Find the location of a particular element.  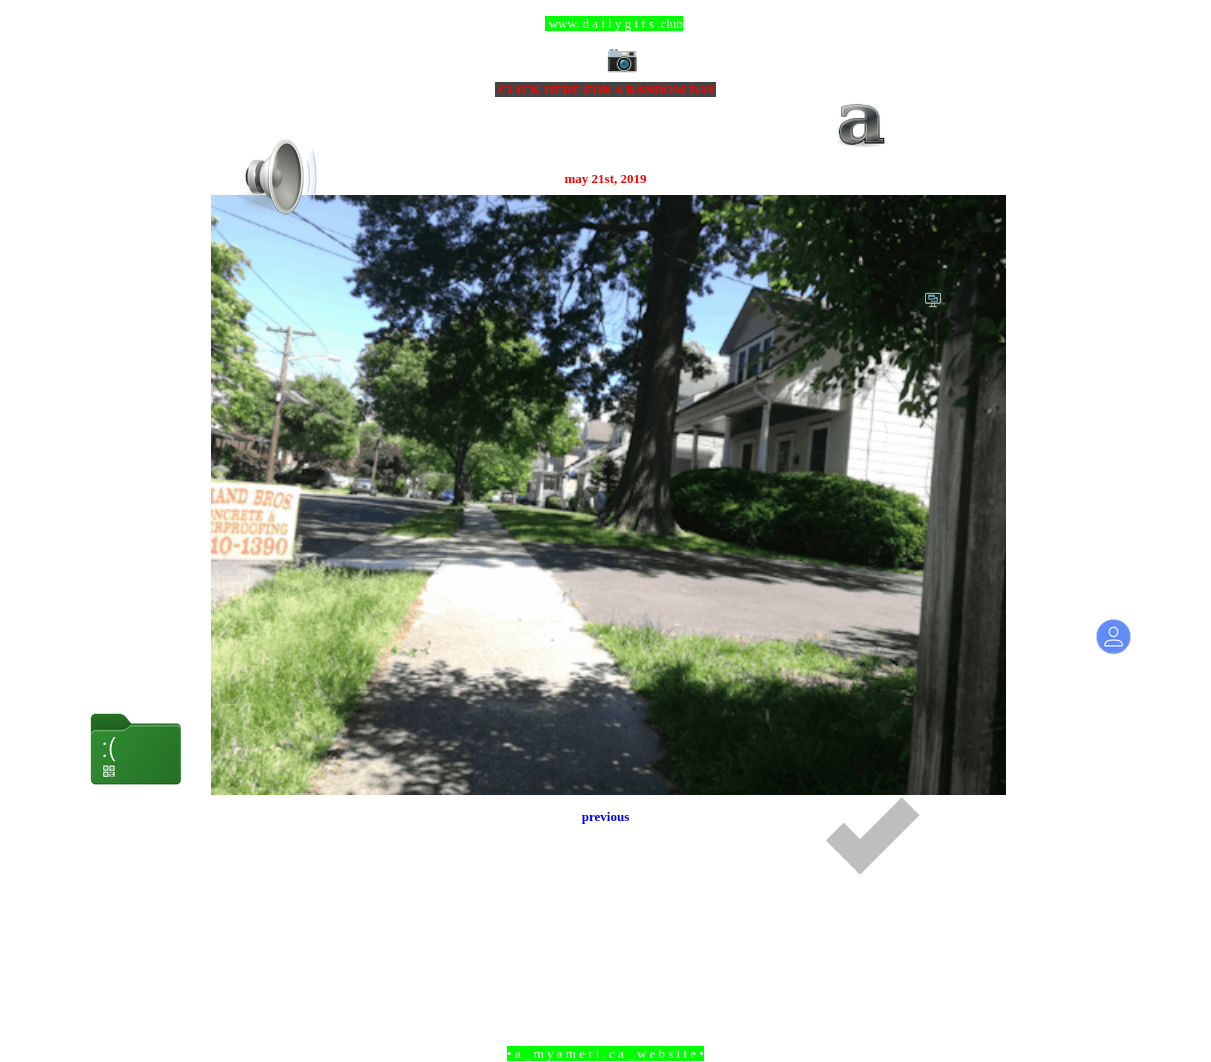

folder containing windows insider or beta system files is located at coordinates (135, 751).